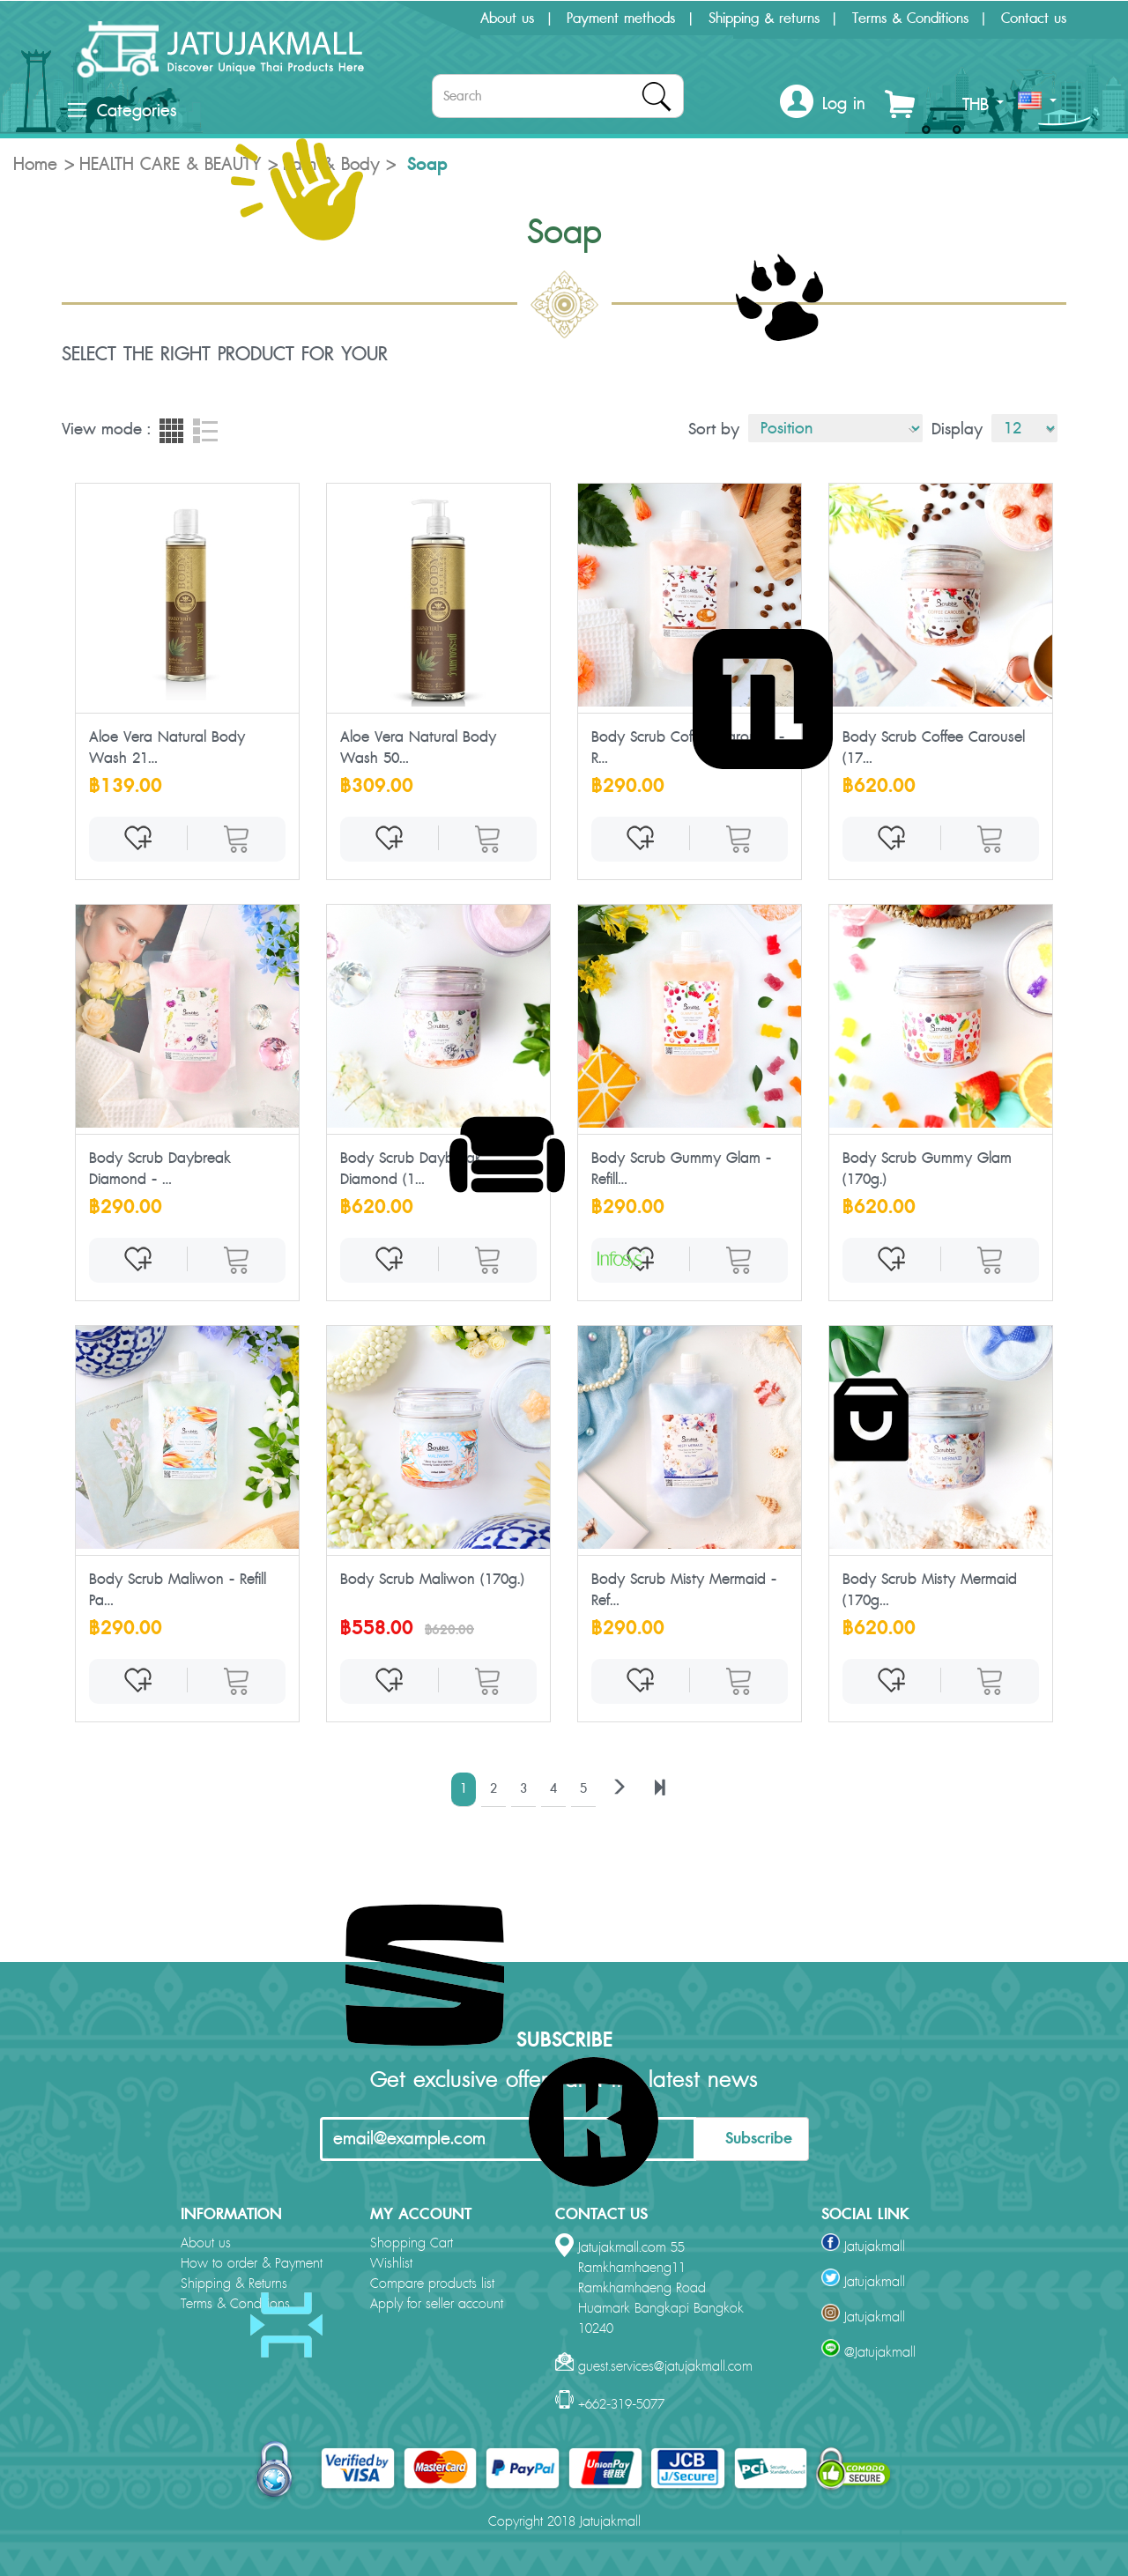 This screenshot has width=1128, height=2576. I want to click on apache couchdb database service, so click(507, 1154).